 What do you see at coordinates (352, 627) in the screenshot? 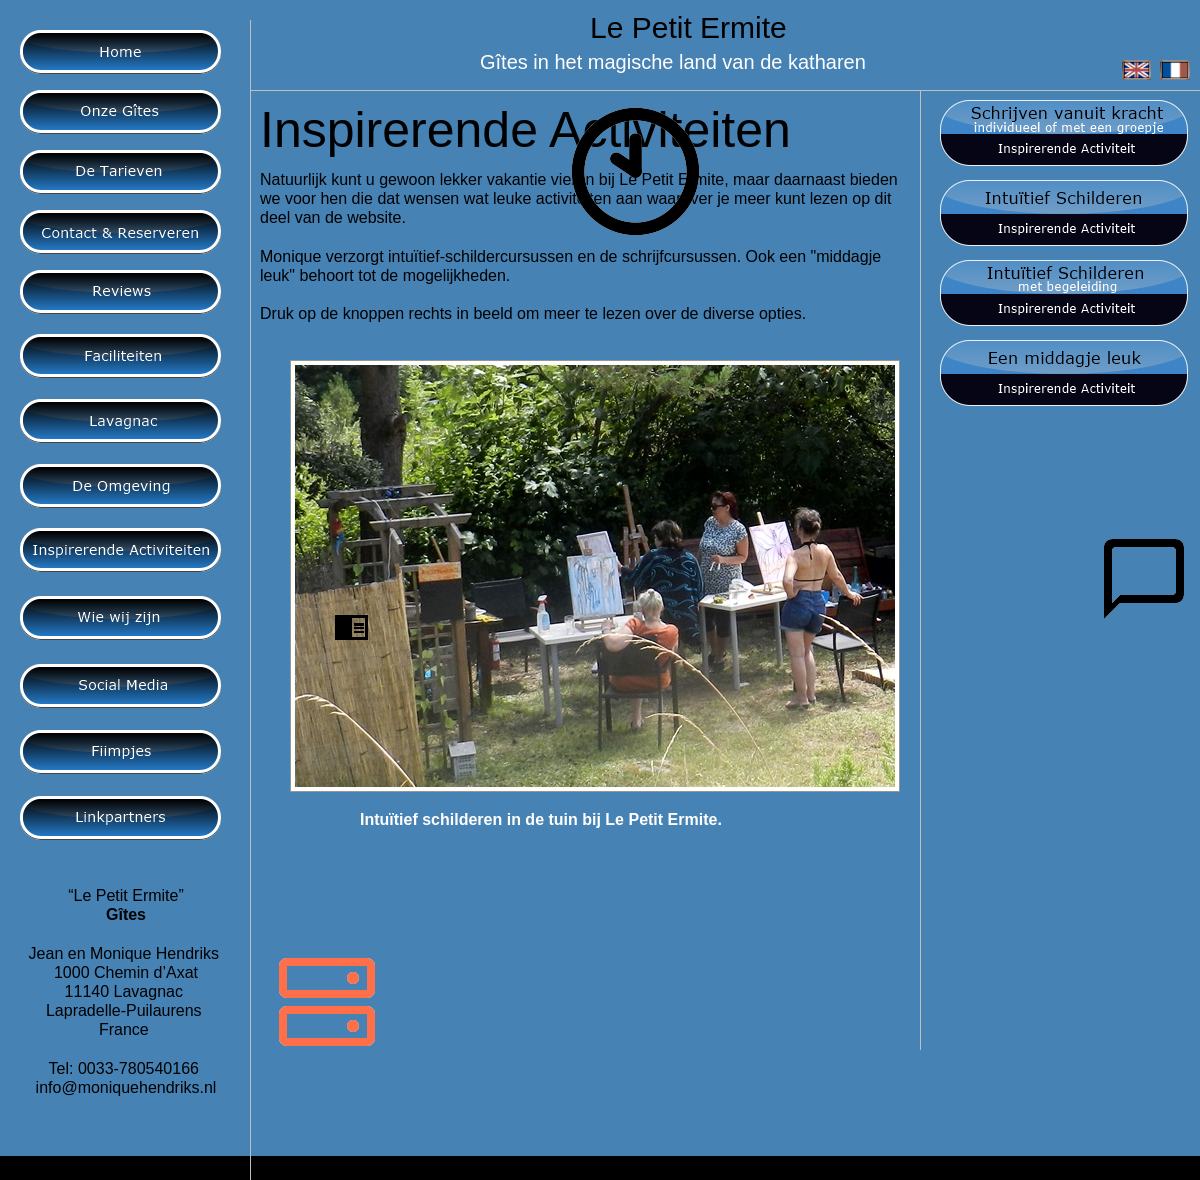
I see `switch to reader mode for distraction-free reading` at bounding box center [352, 627].